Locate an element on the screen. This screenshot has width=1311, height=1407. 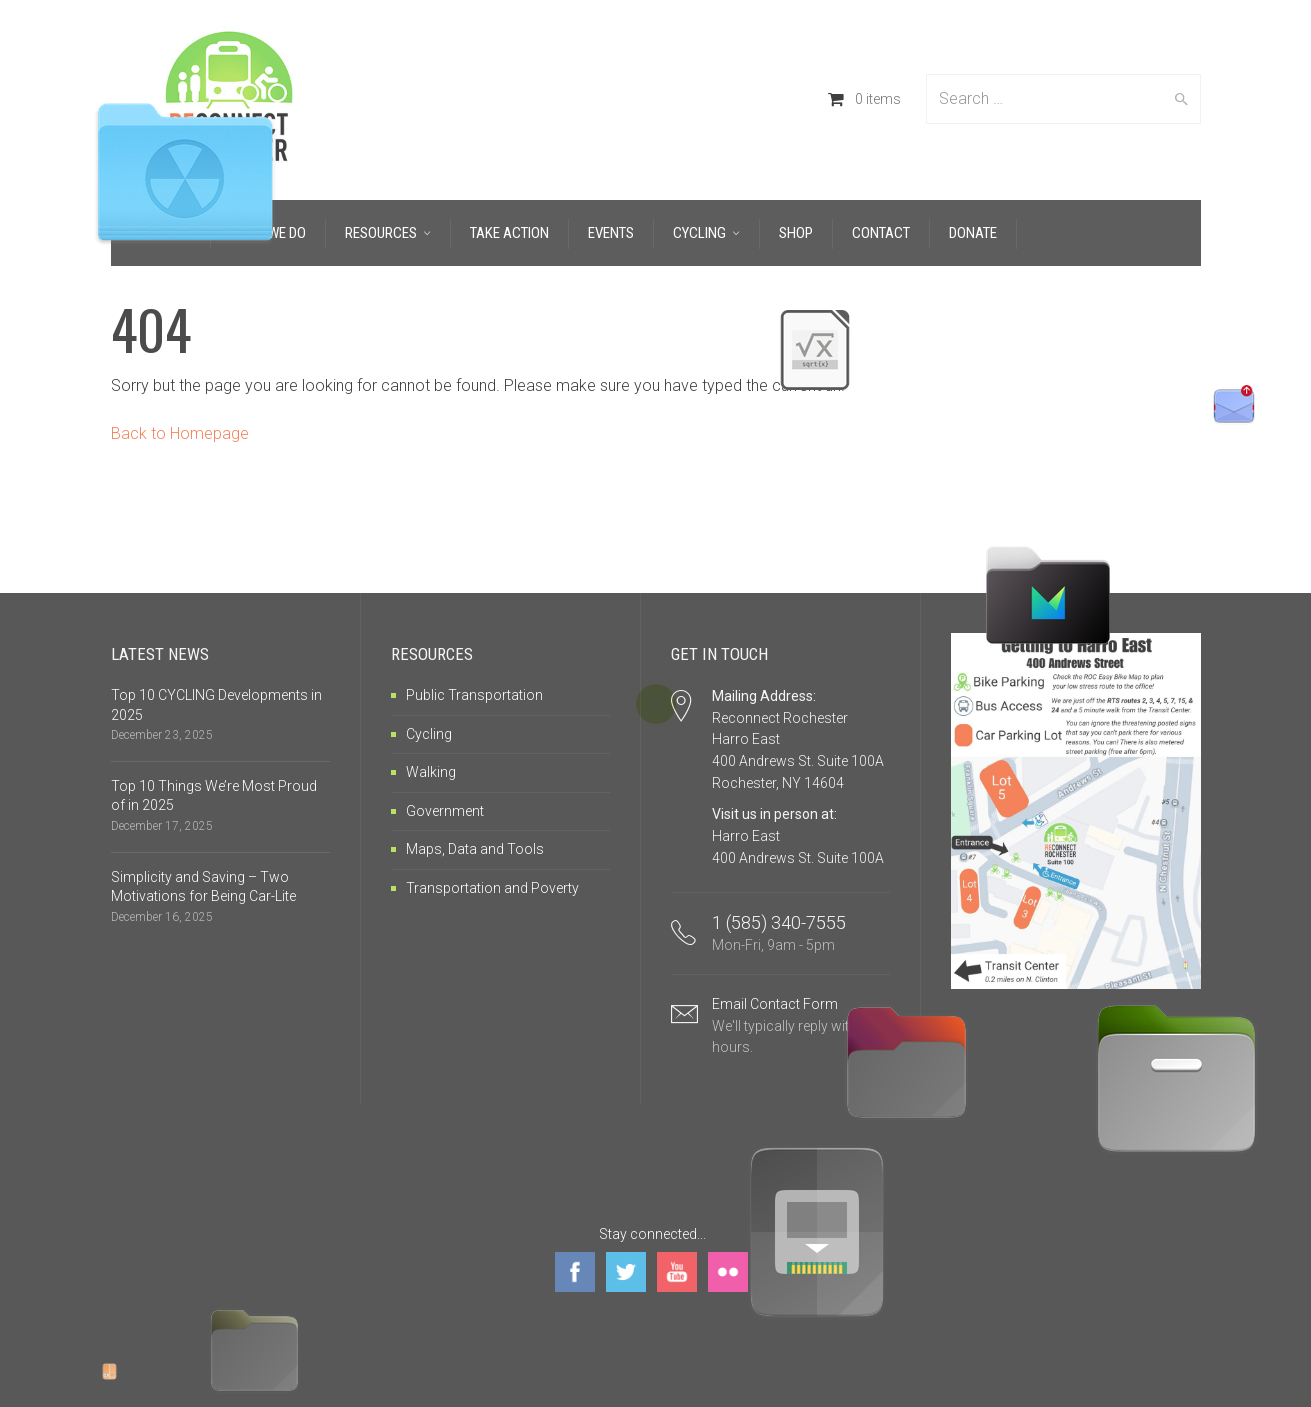
drop files here to move them into this folder is located at coordinates (906, 1062).